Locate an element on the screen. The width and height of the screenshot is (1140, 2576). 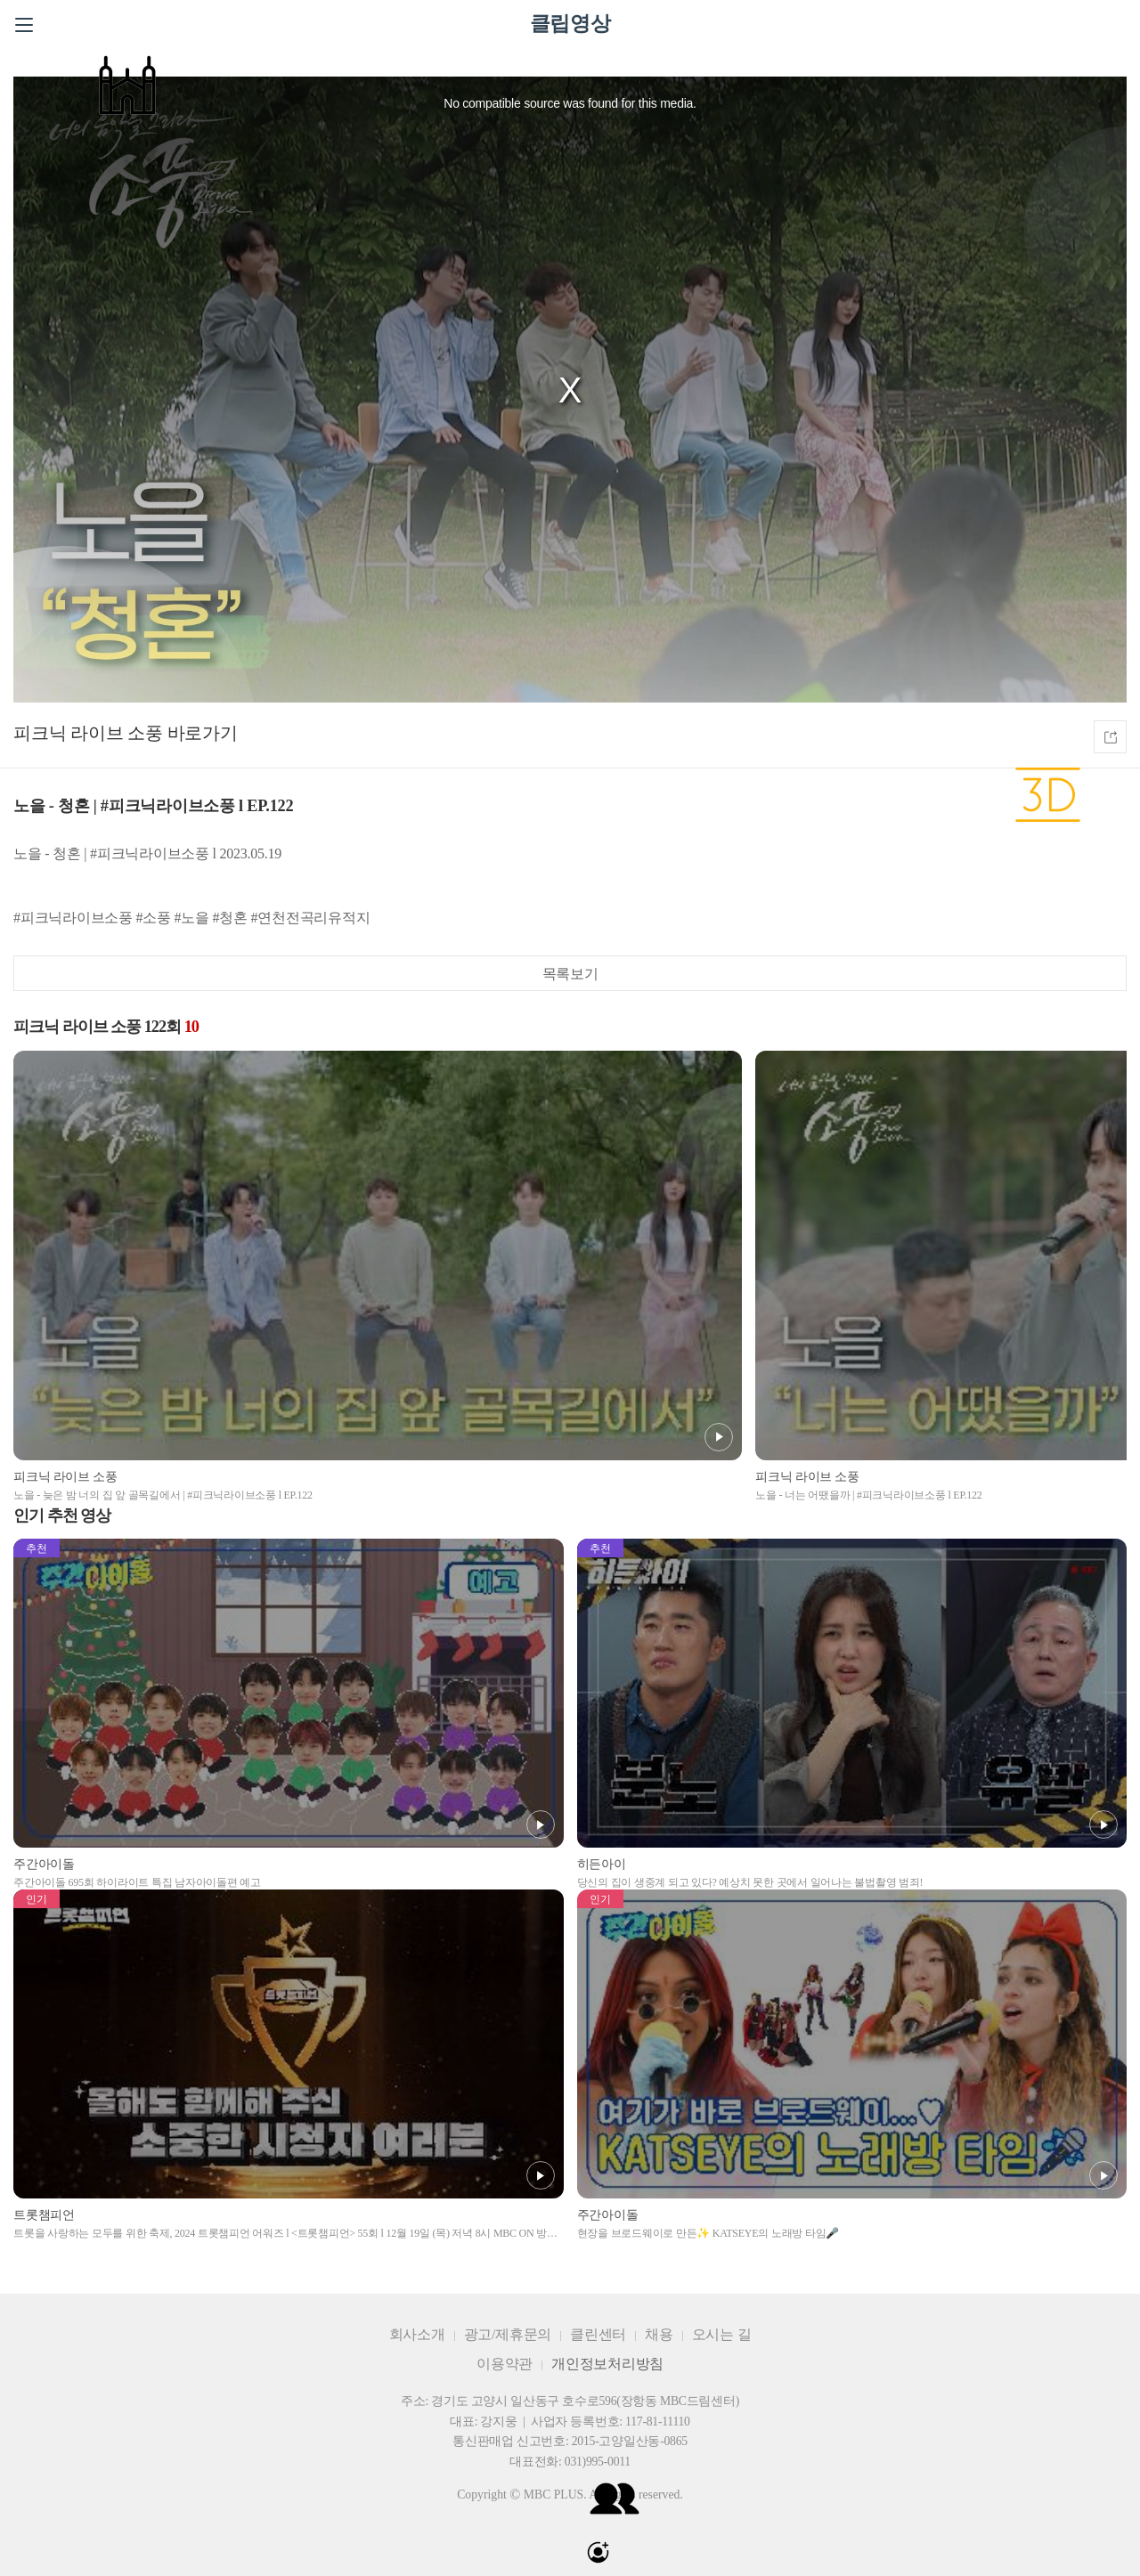
add a new user or contact is located at coordinates (598, 2552).